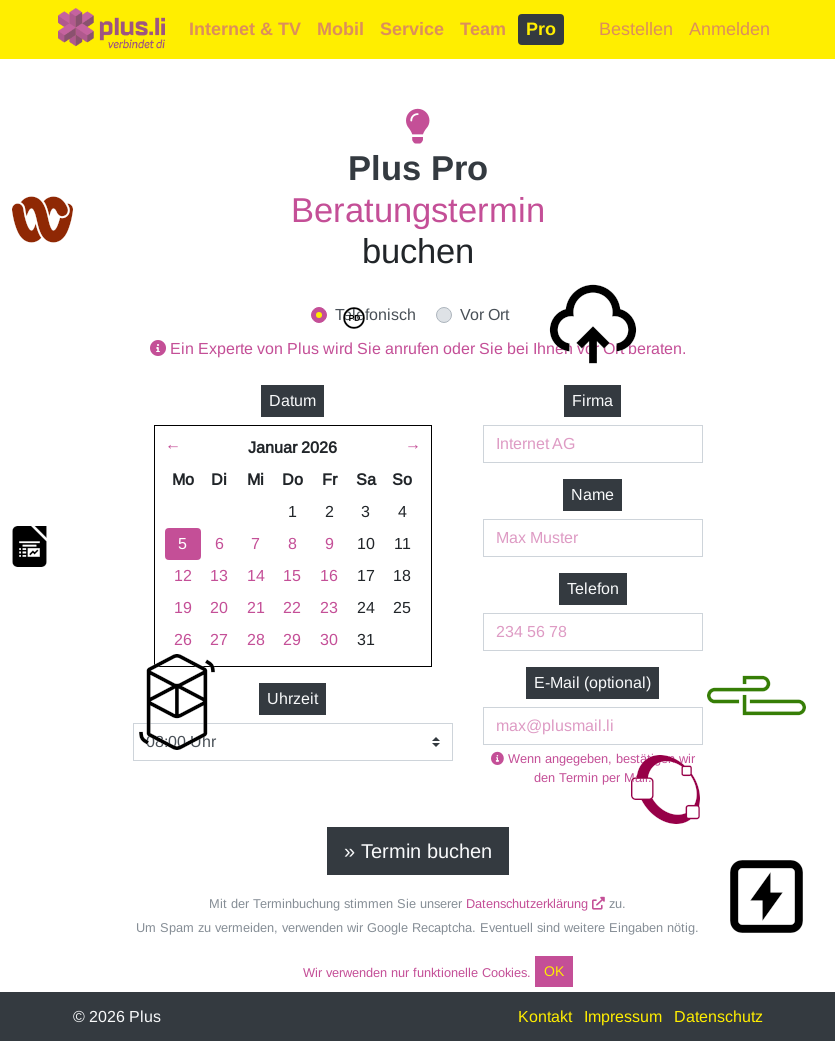  I want to click on UpCloud cloud hosting service logo, so click(756, 695).